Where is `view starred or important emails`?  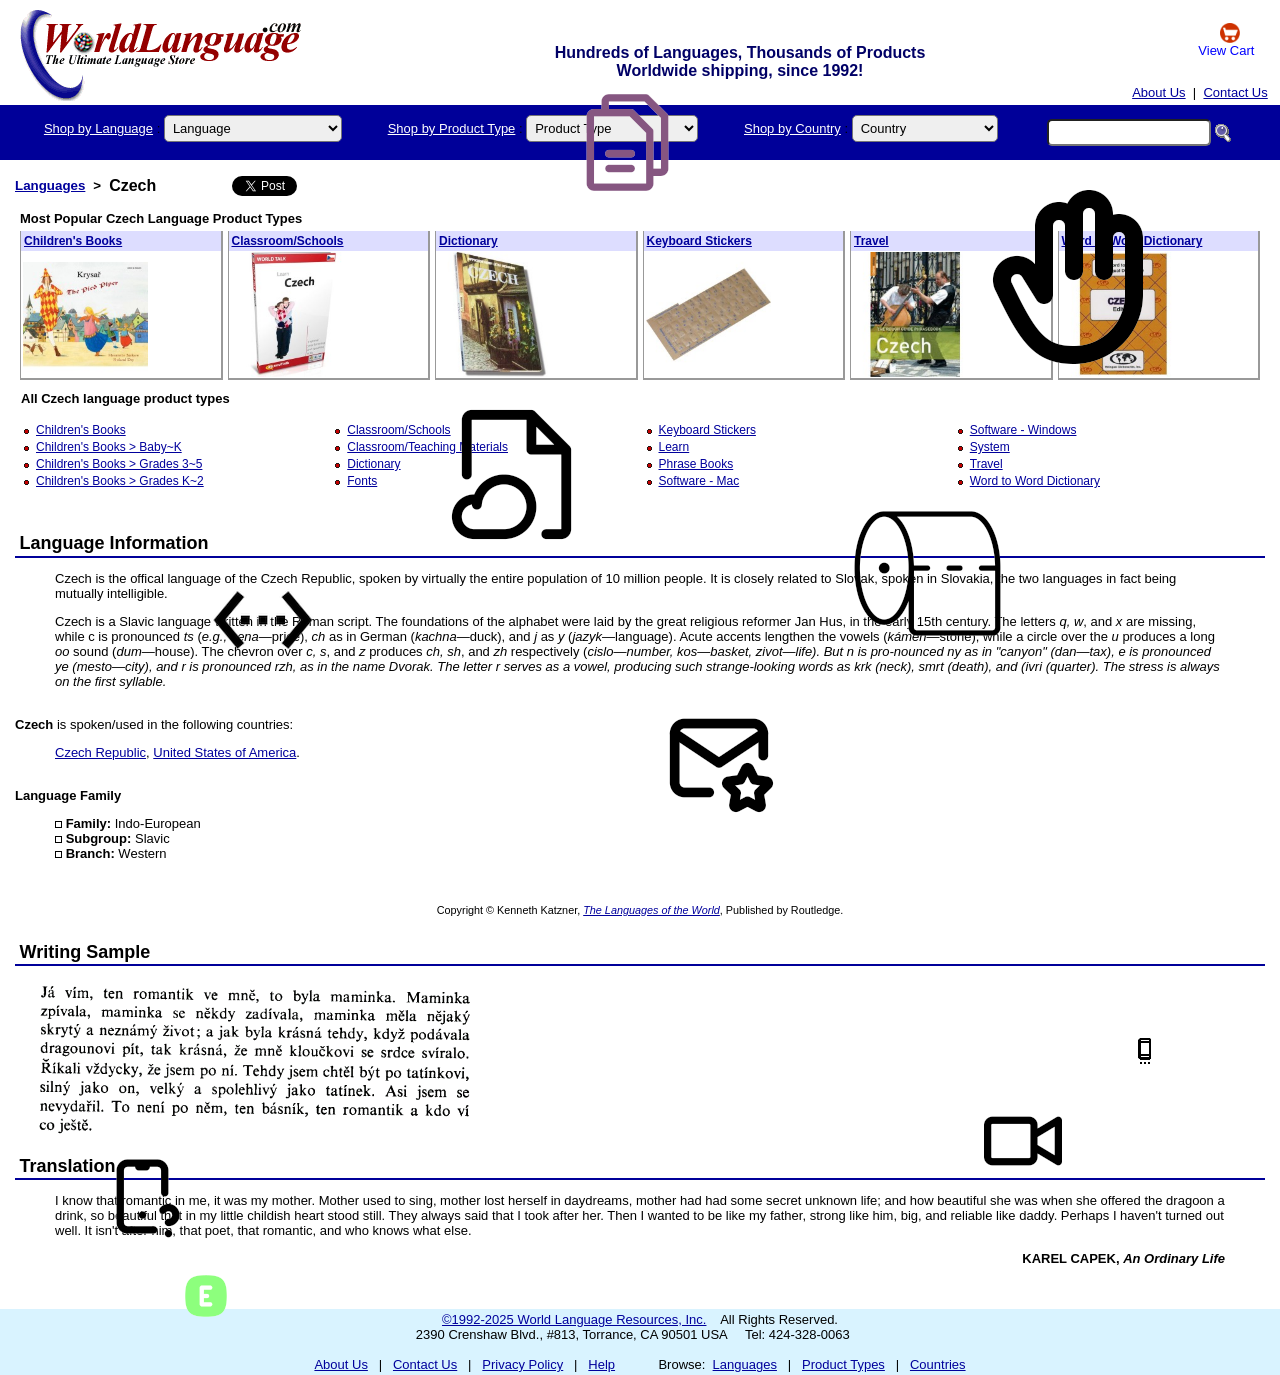
view starred or important emails is located at coordinates (719, 758).